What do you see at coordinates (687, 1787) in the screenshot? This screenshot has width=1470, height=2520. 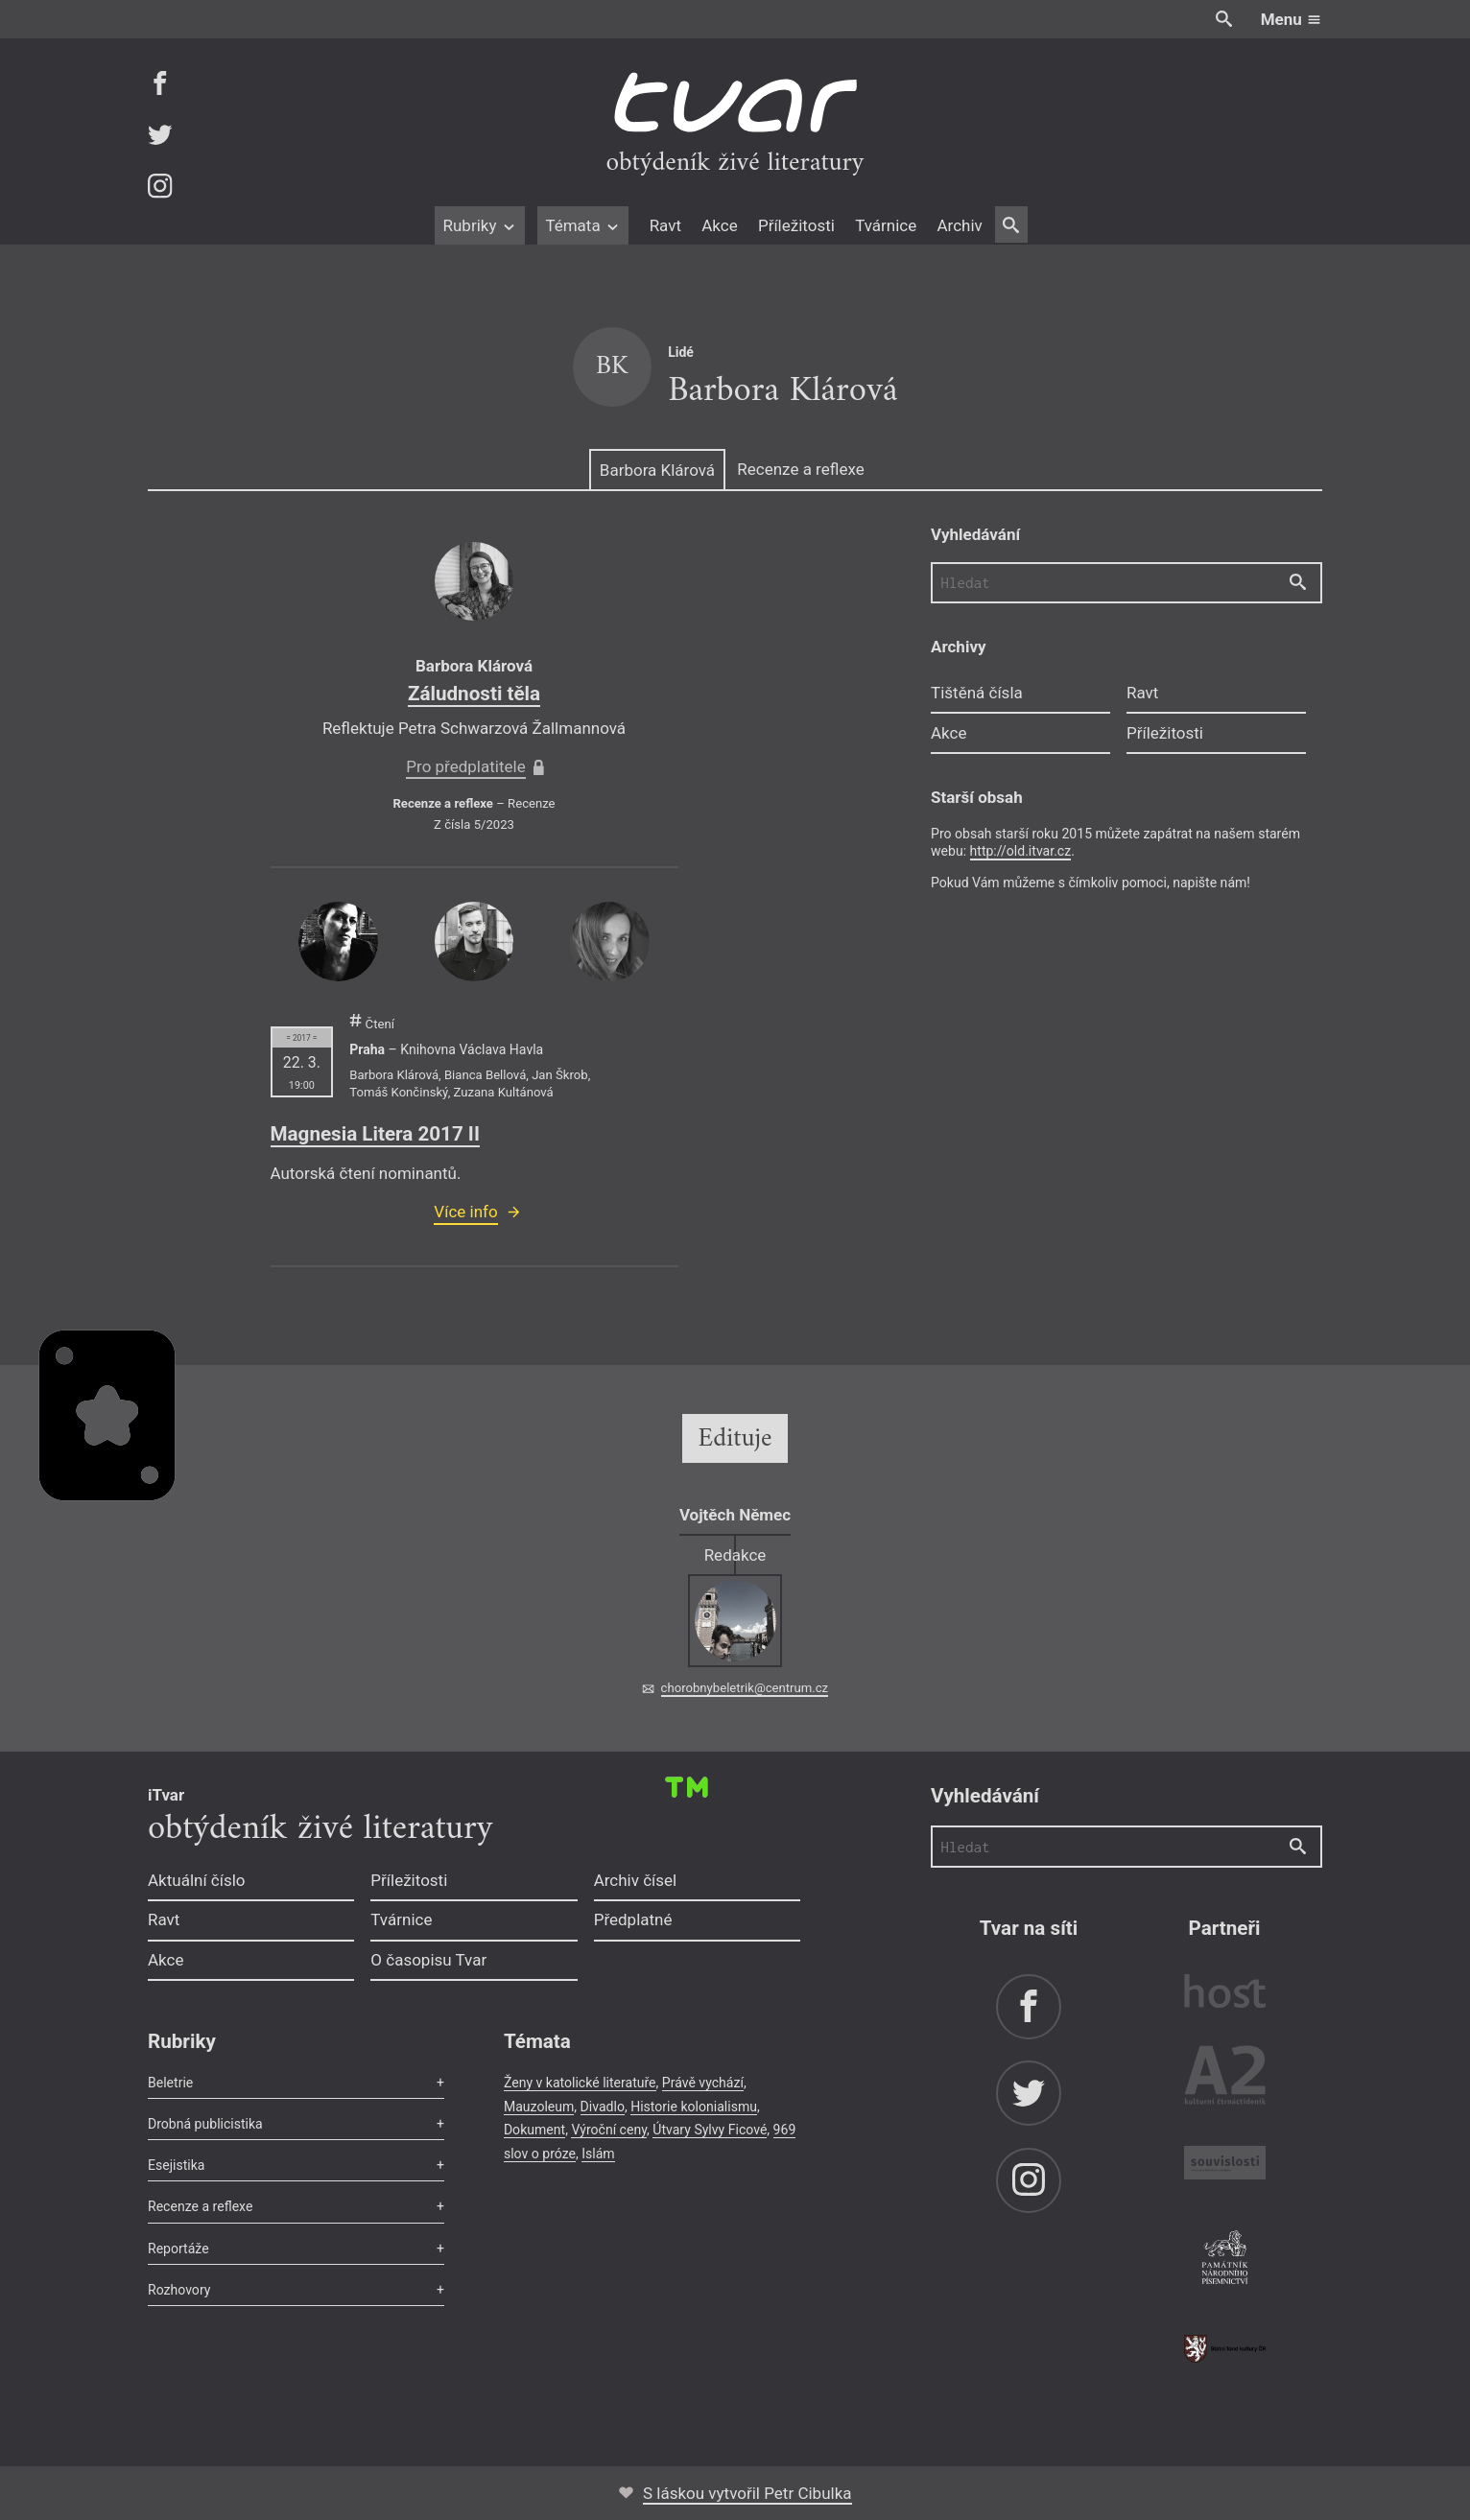 I see `indicates trademarked content or branding` at bounding box center [687, 1787].